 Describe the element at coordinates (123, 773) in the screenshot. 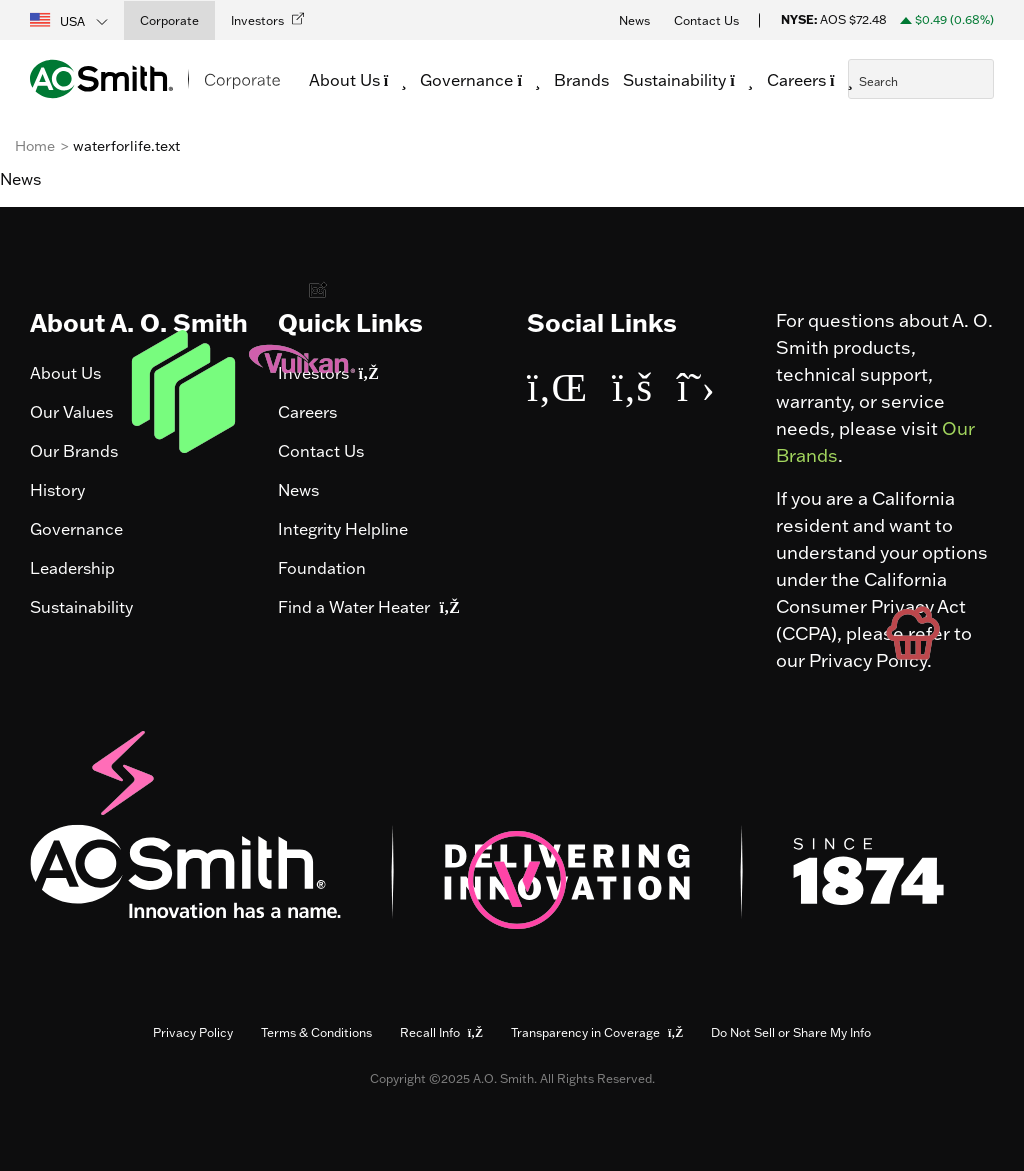

I see `slint framework logo` at that location.